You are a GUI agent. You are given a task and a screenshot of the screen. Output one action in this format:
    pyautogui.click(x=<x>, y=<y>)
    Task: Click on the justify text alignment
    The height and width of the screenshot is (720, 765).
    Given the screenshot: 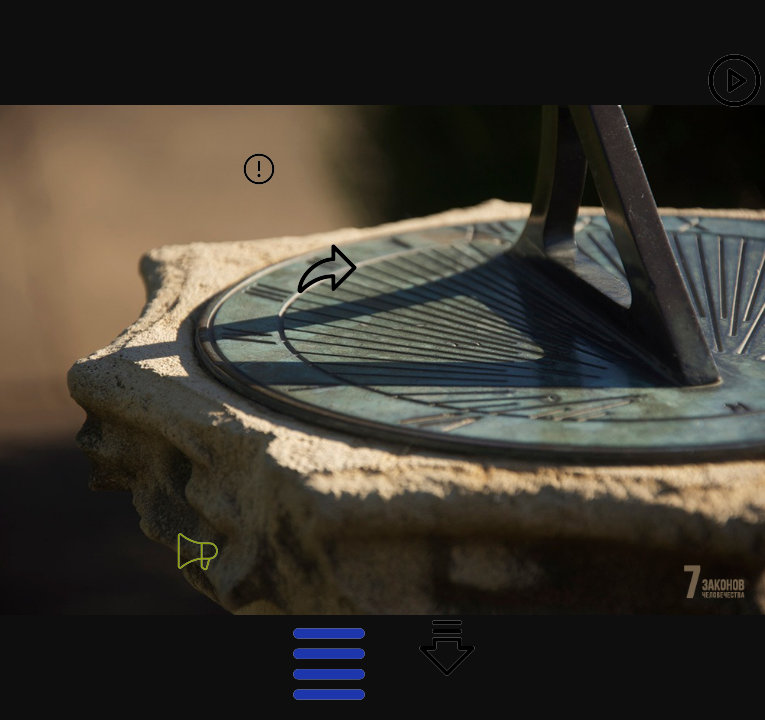 What is the action you would take?
    pyautogui.click(x=329, y=664)
    